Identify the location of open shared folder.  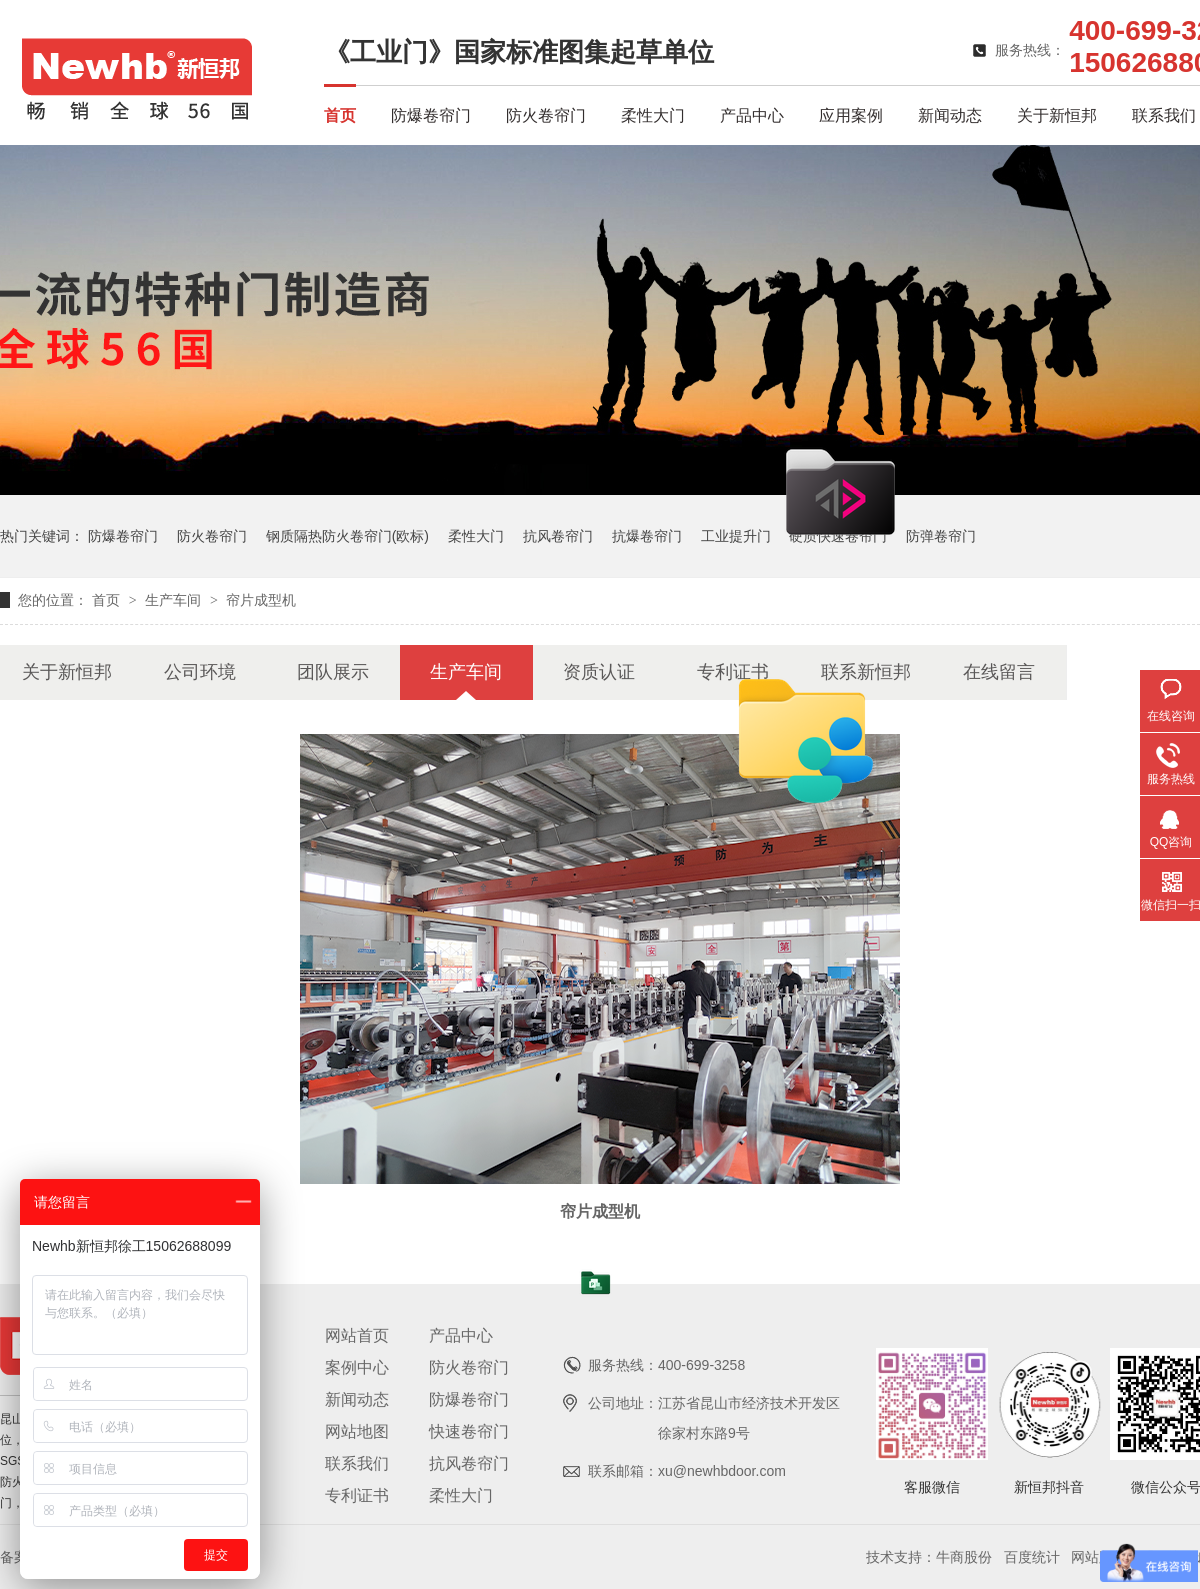
(802, 732).